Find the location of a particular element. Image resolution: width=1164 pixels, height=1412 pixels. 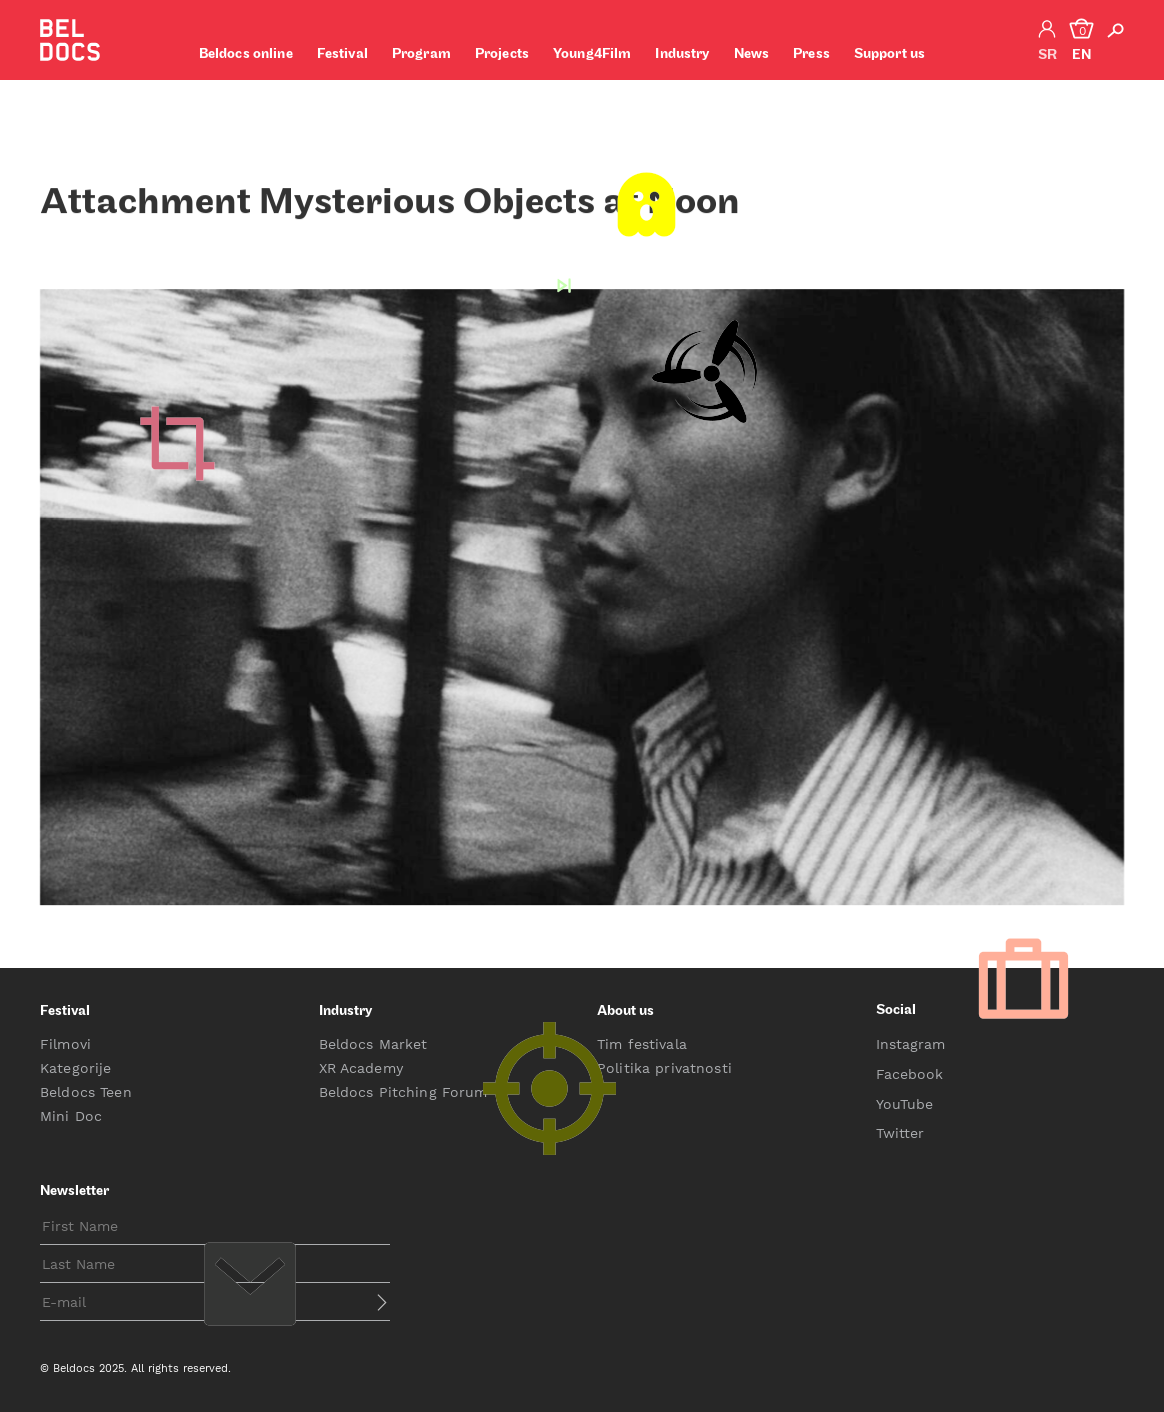

crop an image or photo is located at coordinates (177, 443).